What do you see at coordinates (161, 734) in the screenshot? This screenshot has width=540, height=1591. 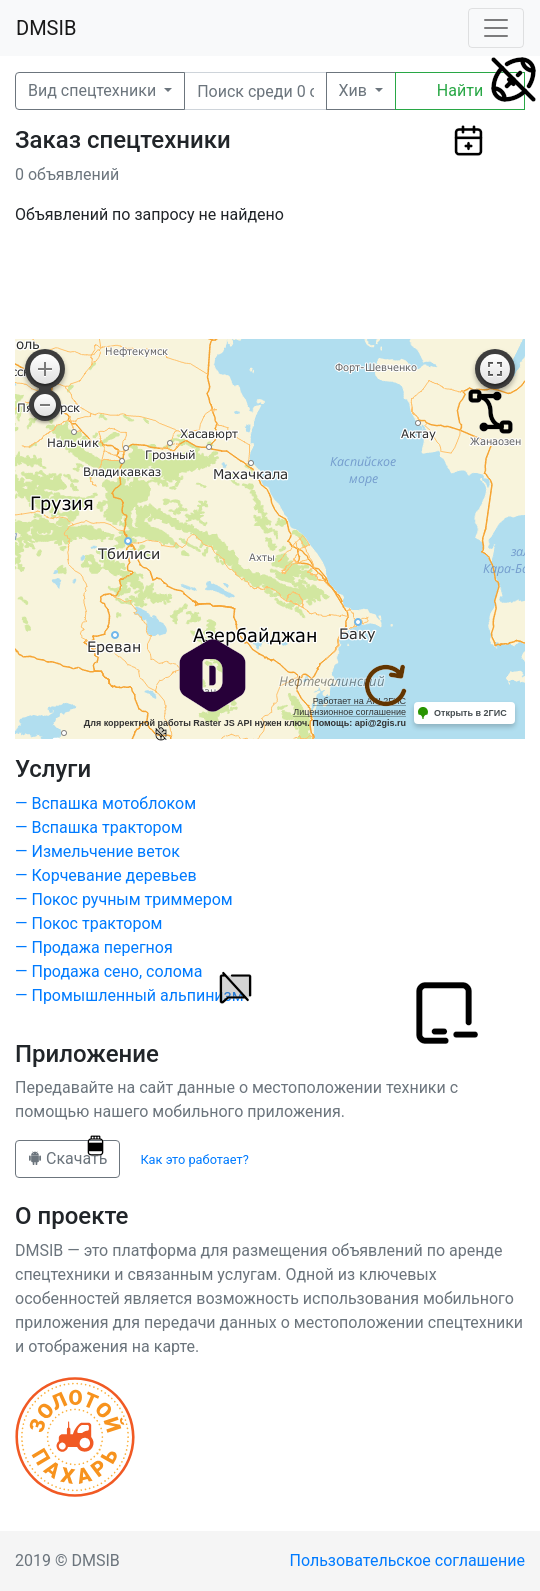 I see `indicates gluten-free or grain-free option` at bounding box center [161, 734].